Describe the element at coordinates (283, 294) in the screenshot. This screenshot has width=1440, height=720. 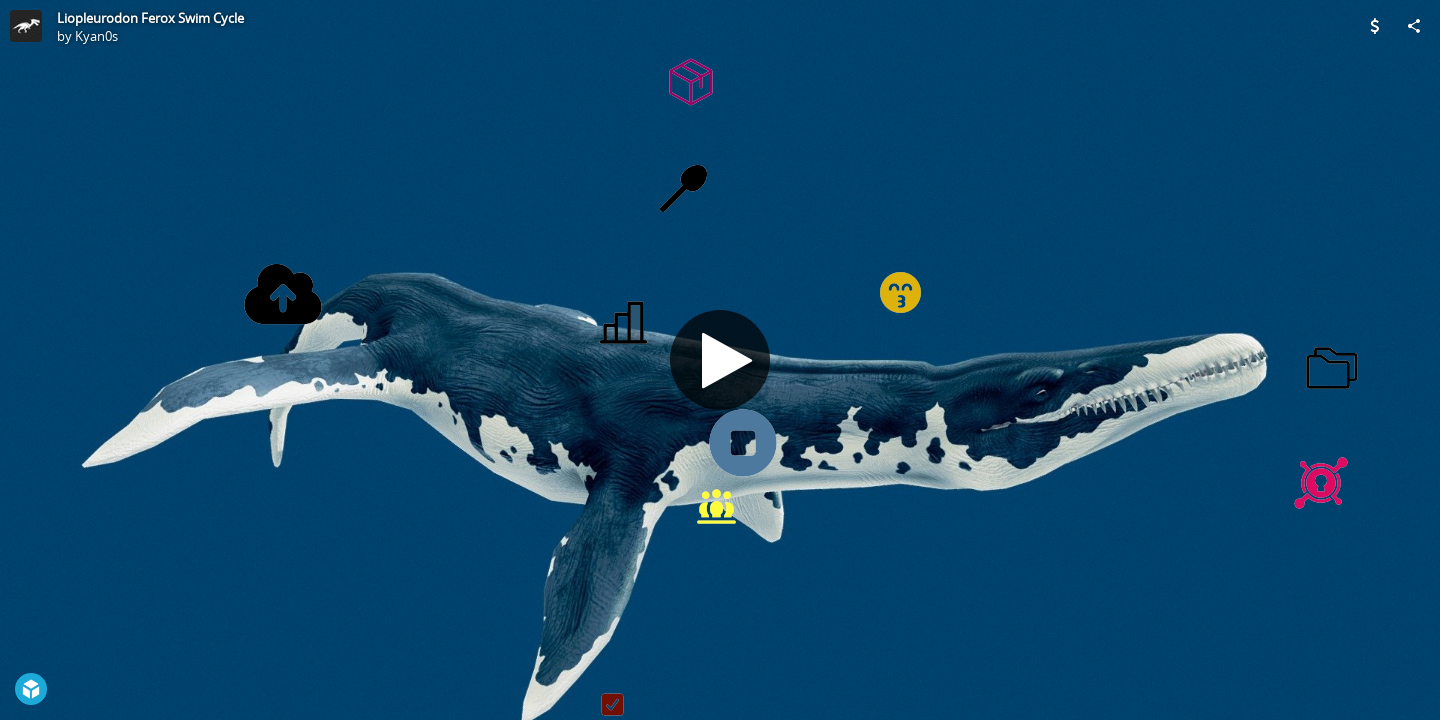
I see `upload a file to the cloud` at that location.